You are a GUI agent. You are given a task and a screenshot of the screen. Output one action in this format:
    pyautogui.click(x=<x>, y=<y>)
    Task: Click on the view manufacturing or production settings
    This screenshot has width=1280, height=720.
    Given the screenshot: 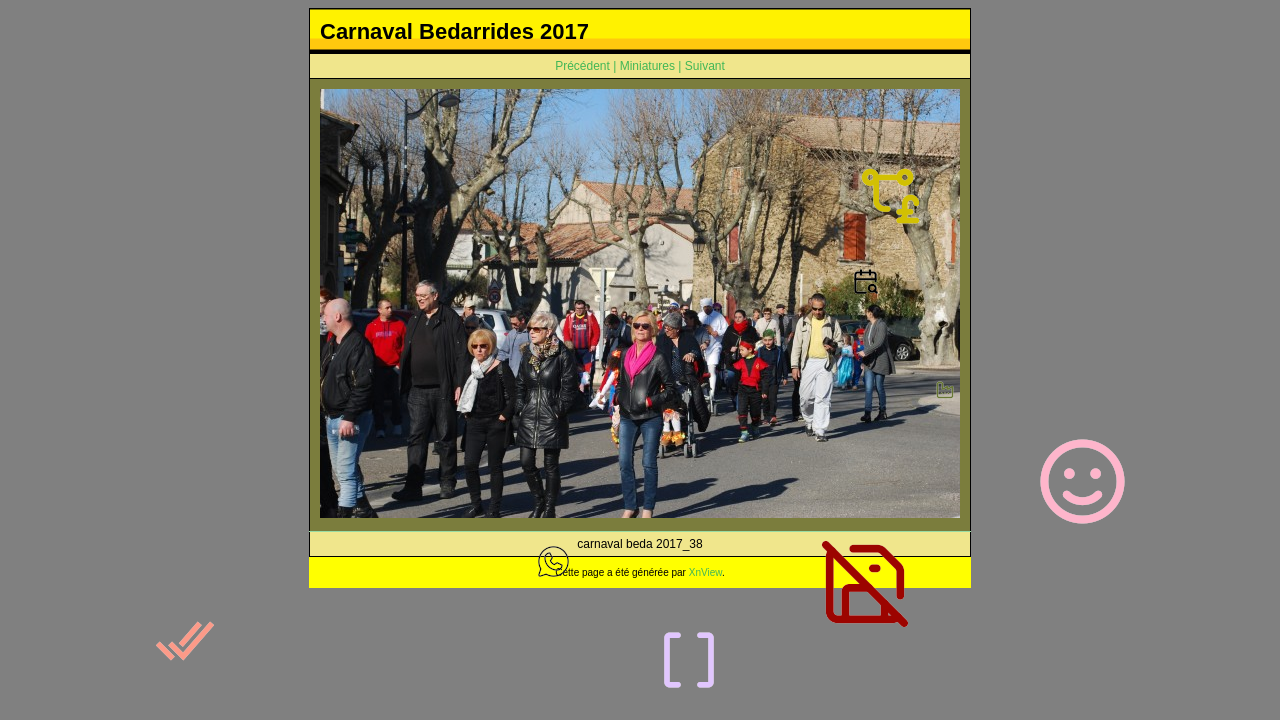 What is the action you would take?
    pyautogui.click(x=945, y=390)
    